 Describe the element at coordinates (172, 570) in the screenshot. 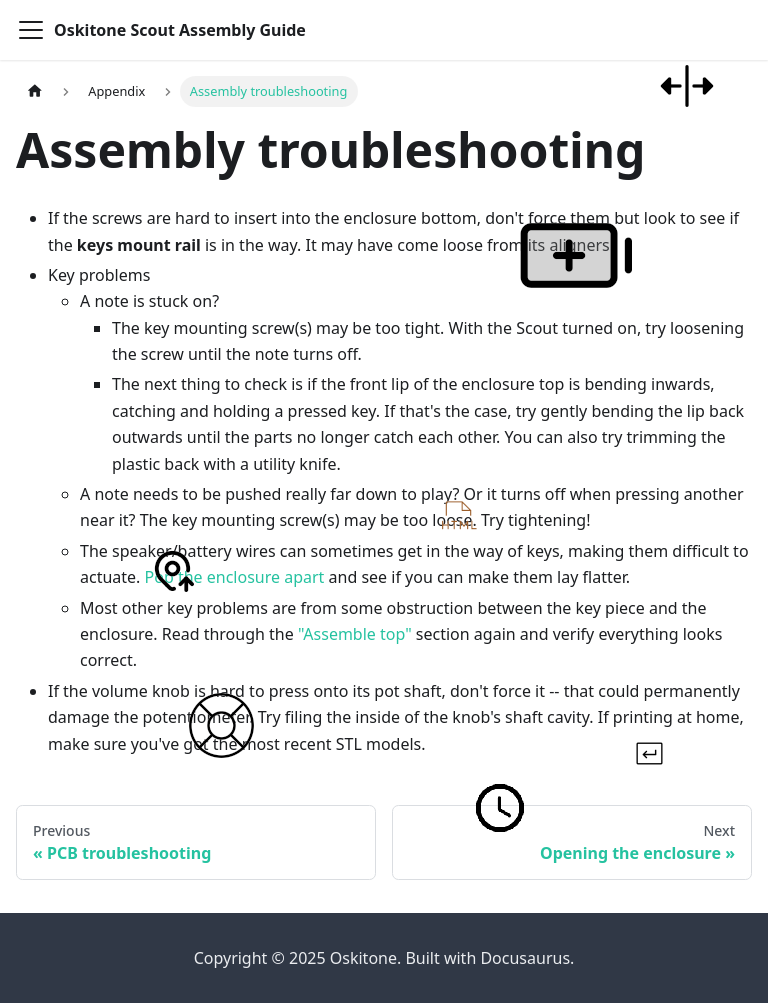

I see `move a location pin upward on the map` at that location.